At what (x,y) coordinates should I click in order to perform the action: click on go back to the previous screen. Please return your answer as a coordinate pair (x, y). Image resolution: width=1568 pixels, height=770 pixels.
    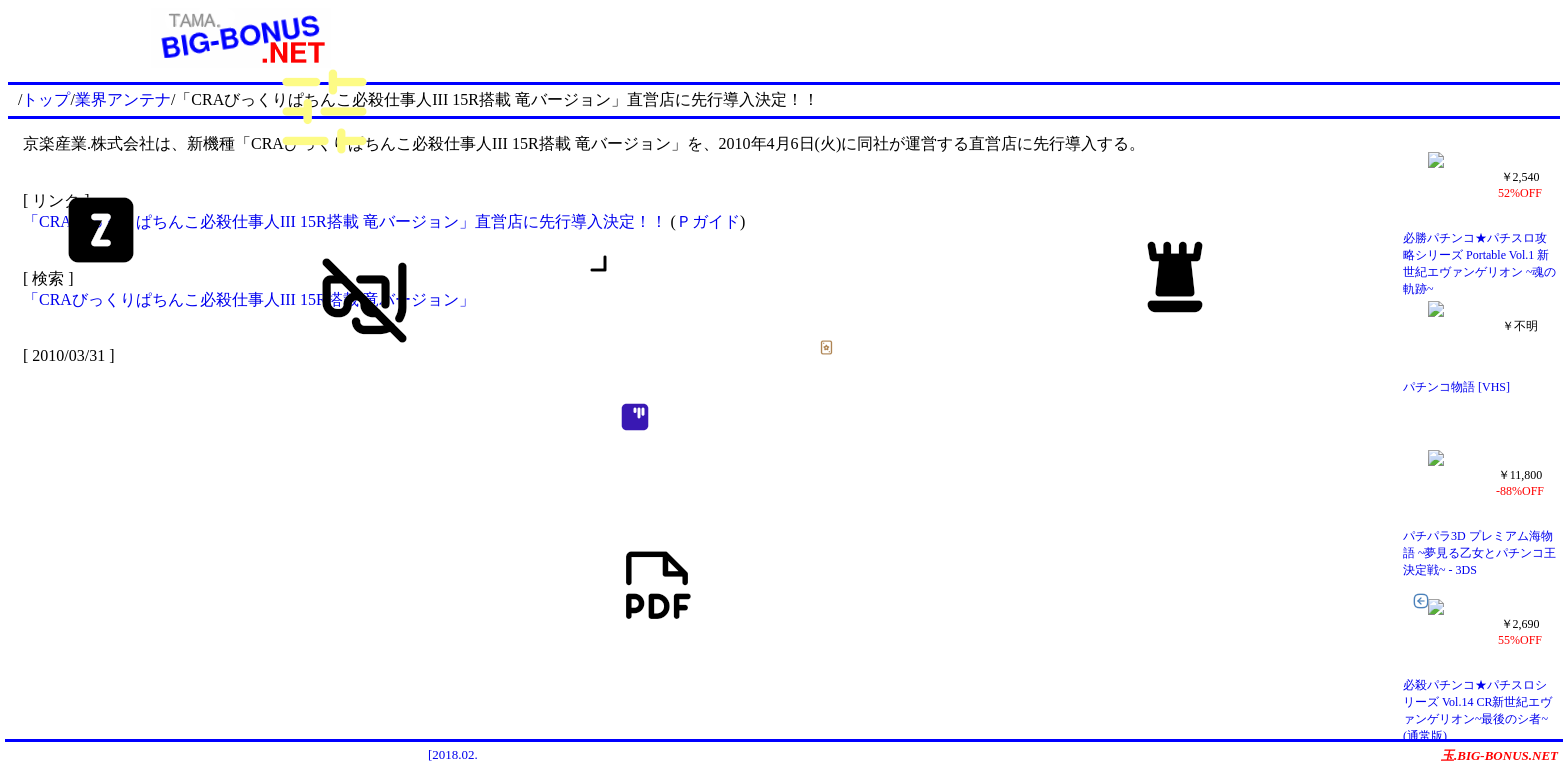
    Looking at the image, I should click on (1421, 601).